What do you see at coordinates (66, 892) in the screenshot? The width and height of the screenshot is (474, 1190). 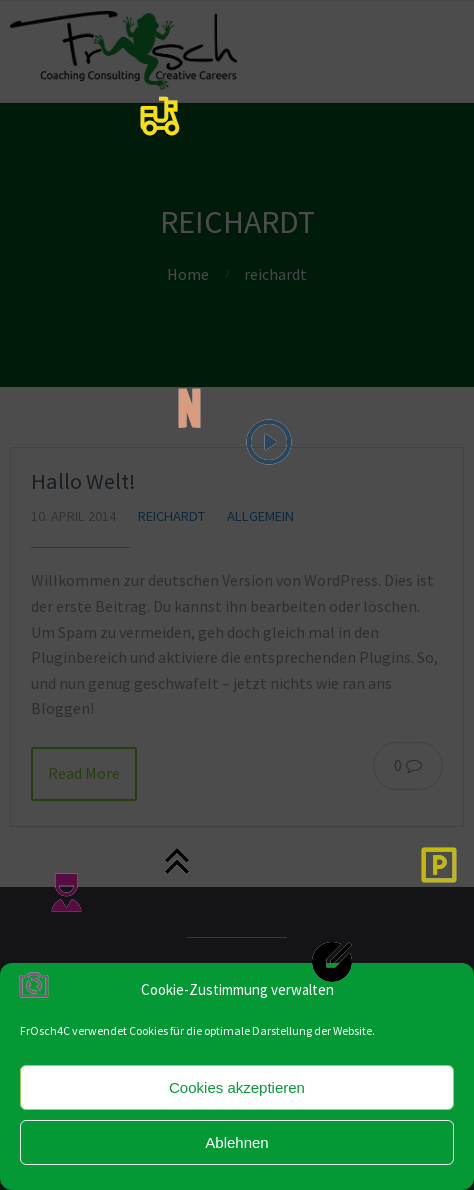 I see `access nursing or healthcare staff services` at bounding box center [66, 892].